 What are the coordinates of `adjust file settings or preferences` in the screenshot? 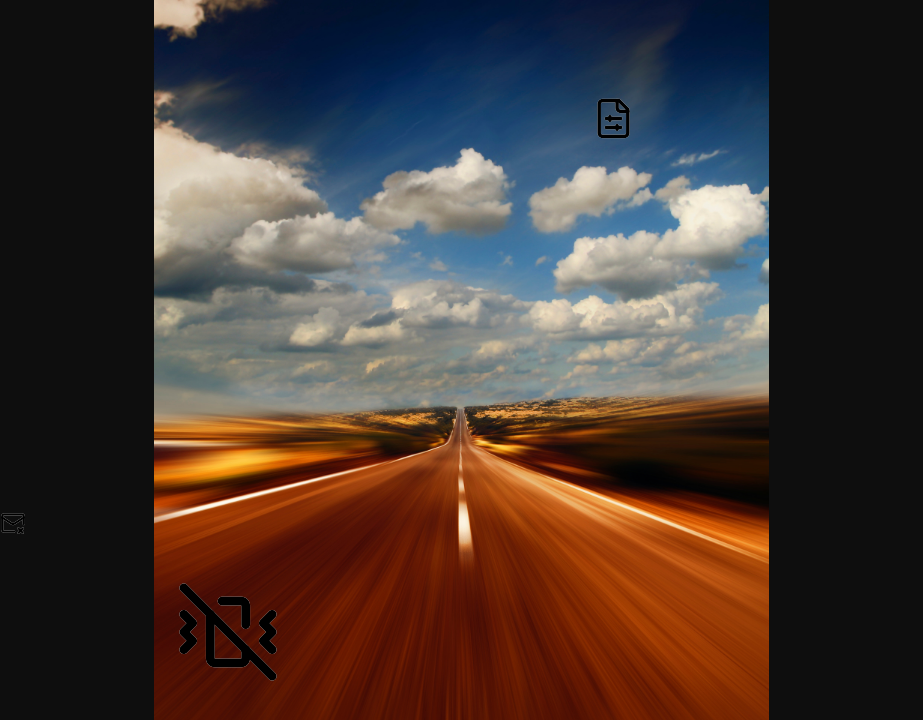 It's located at (613, 118).